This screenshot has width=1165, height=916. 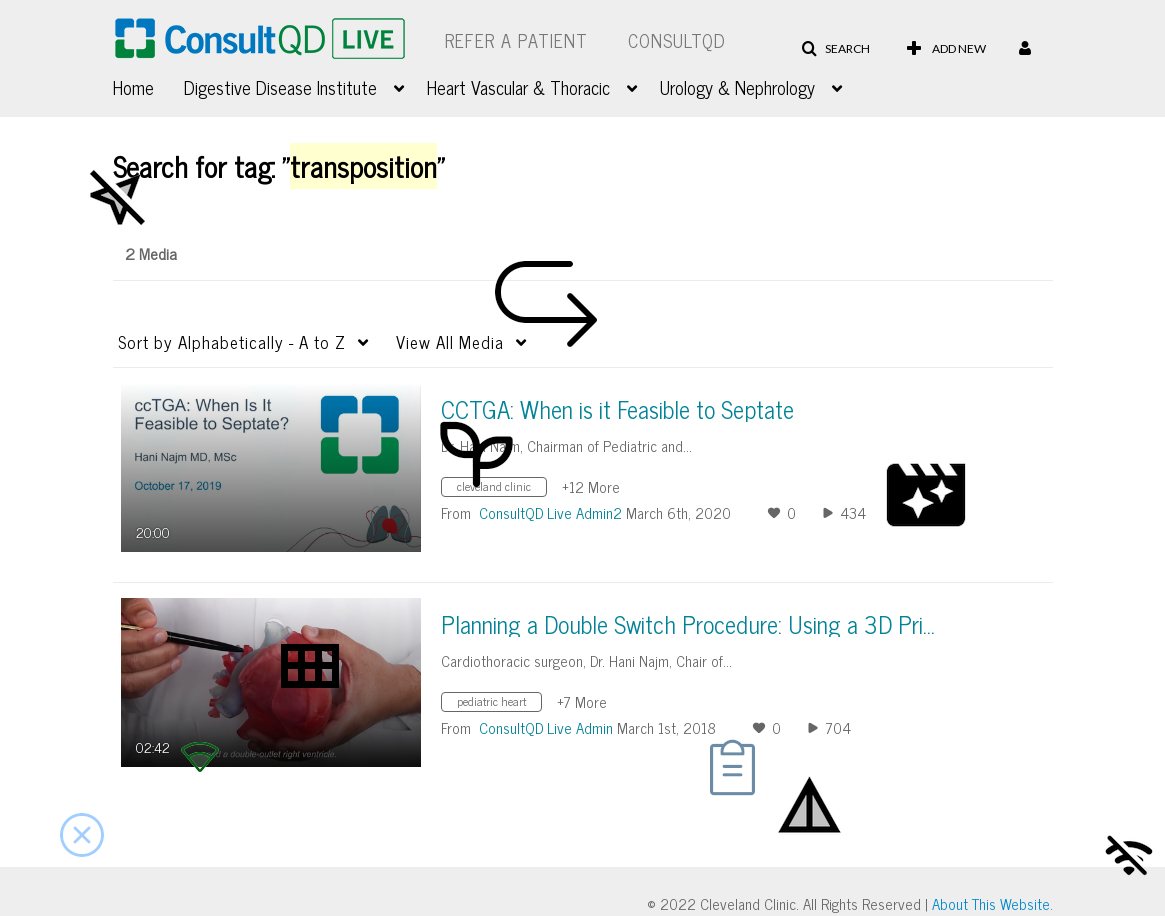 What do you see at coordinates (546, 300) in the screenshot?
I see `redo or repeat last action` at bounding box center [546, 300].